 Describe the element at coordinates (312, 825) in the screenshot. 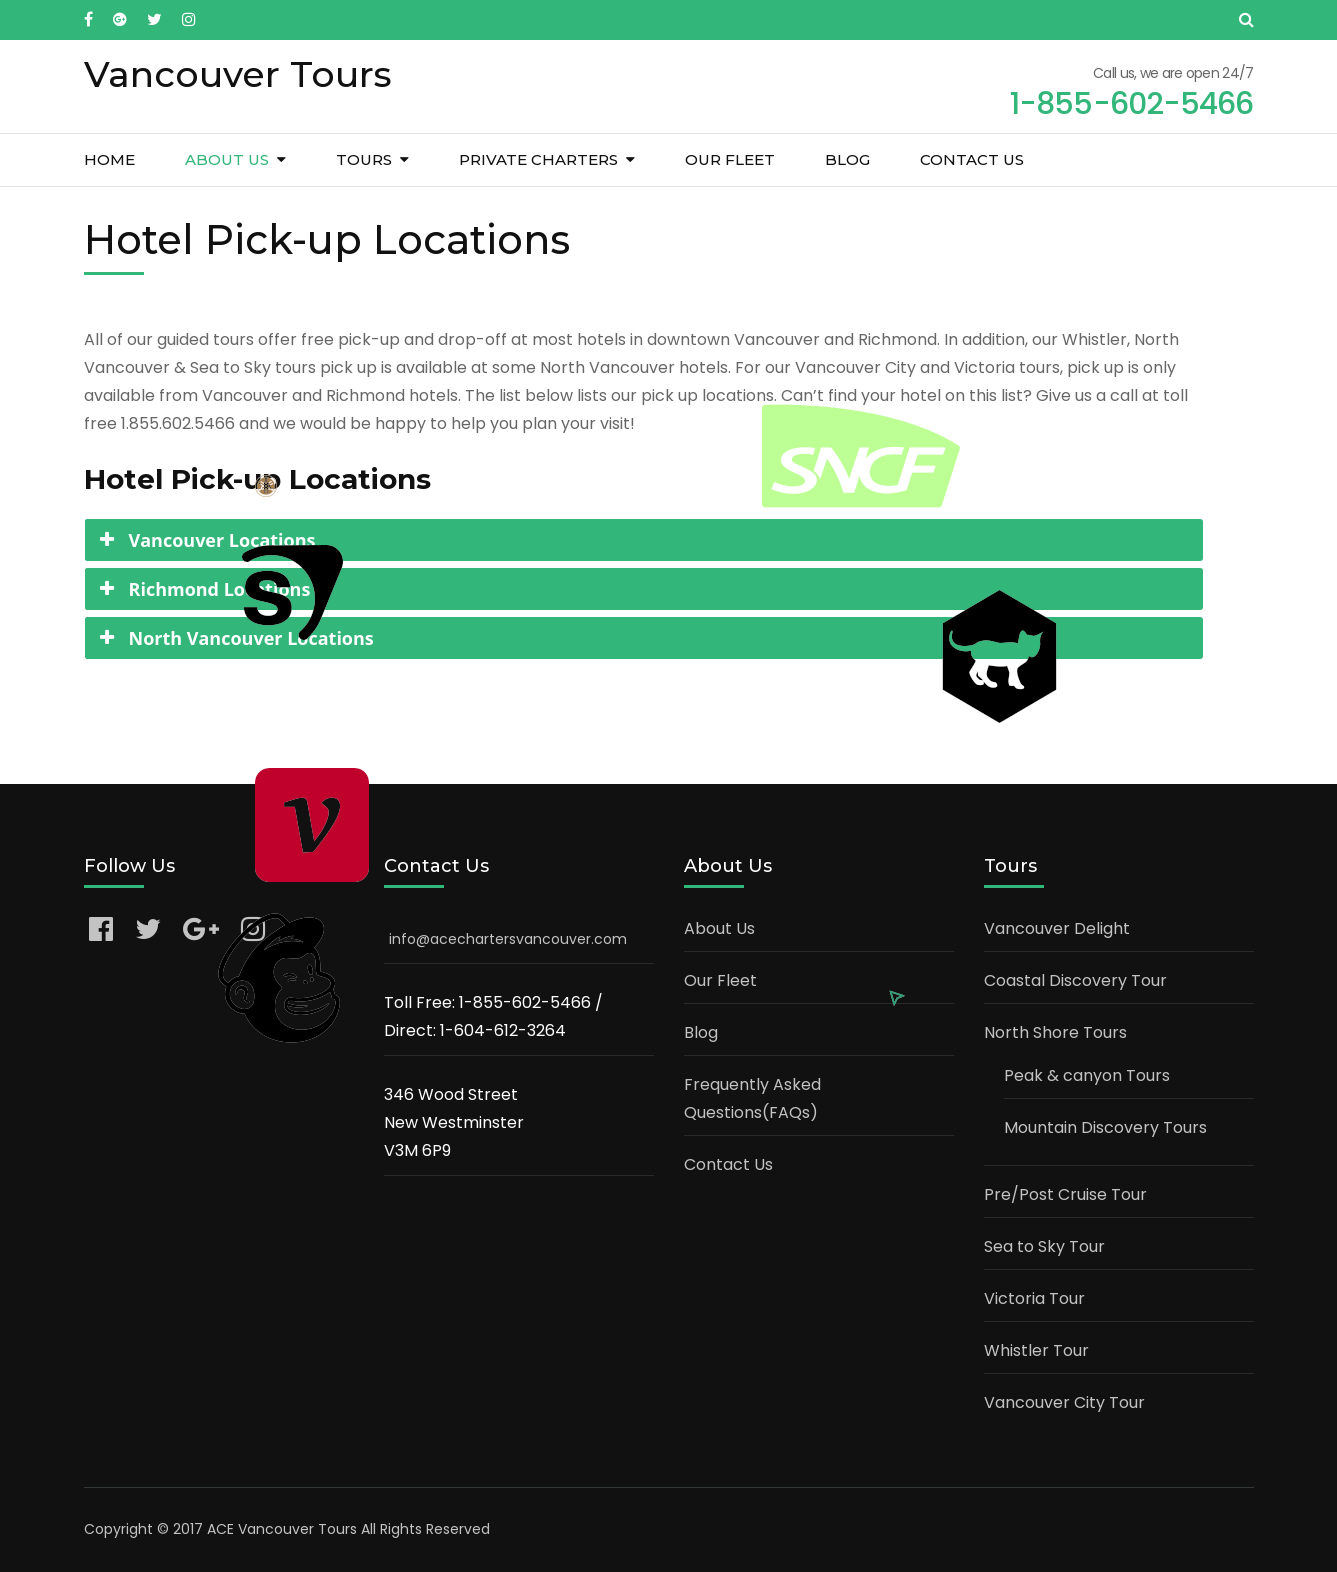

I see `open velog blogging platform` at that location.